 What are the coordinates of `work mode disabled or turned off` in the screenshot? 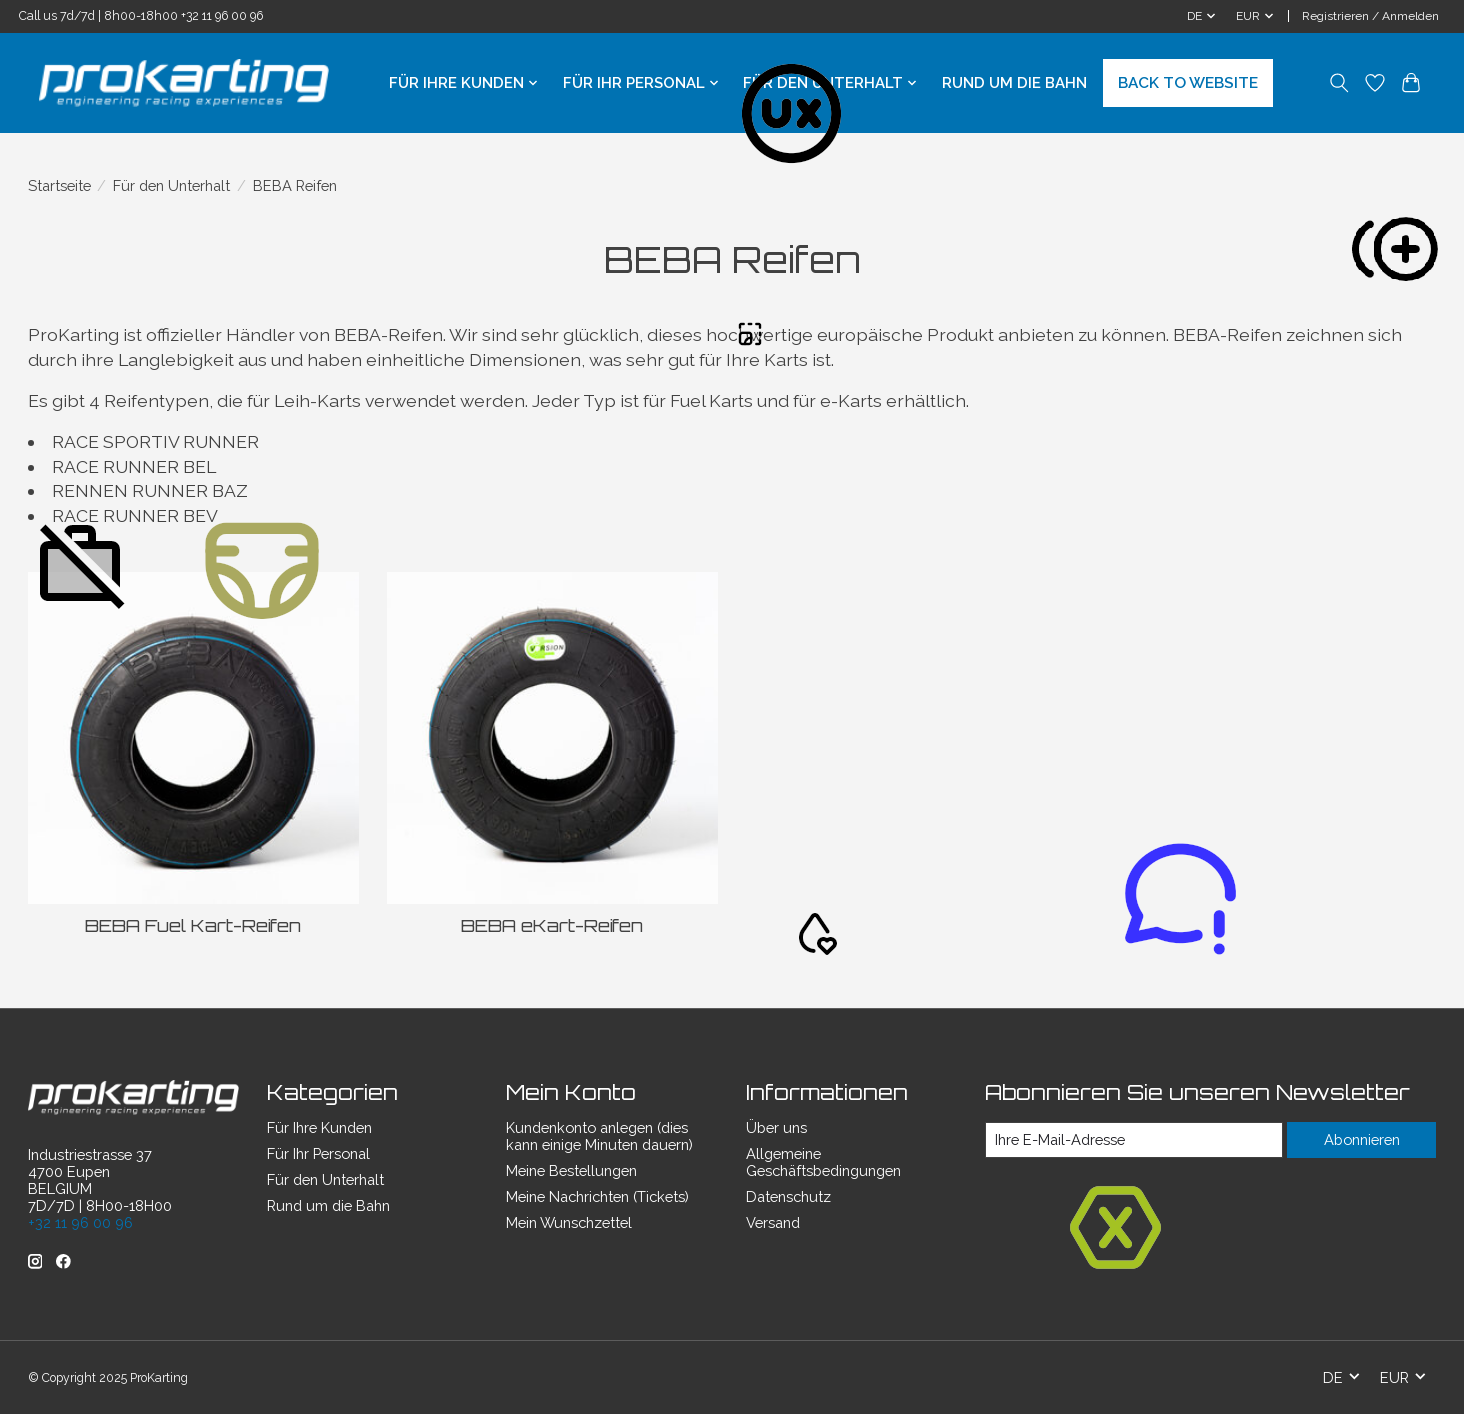 It's located at (80, 565).